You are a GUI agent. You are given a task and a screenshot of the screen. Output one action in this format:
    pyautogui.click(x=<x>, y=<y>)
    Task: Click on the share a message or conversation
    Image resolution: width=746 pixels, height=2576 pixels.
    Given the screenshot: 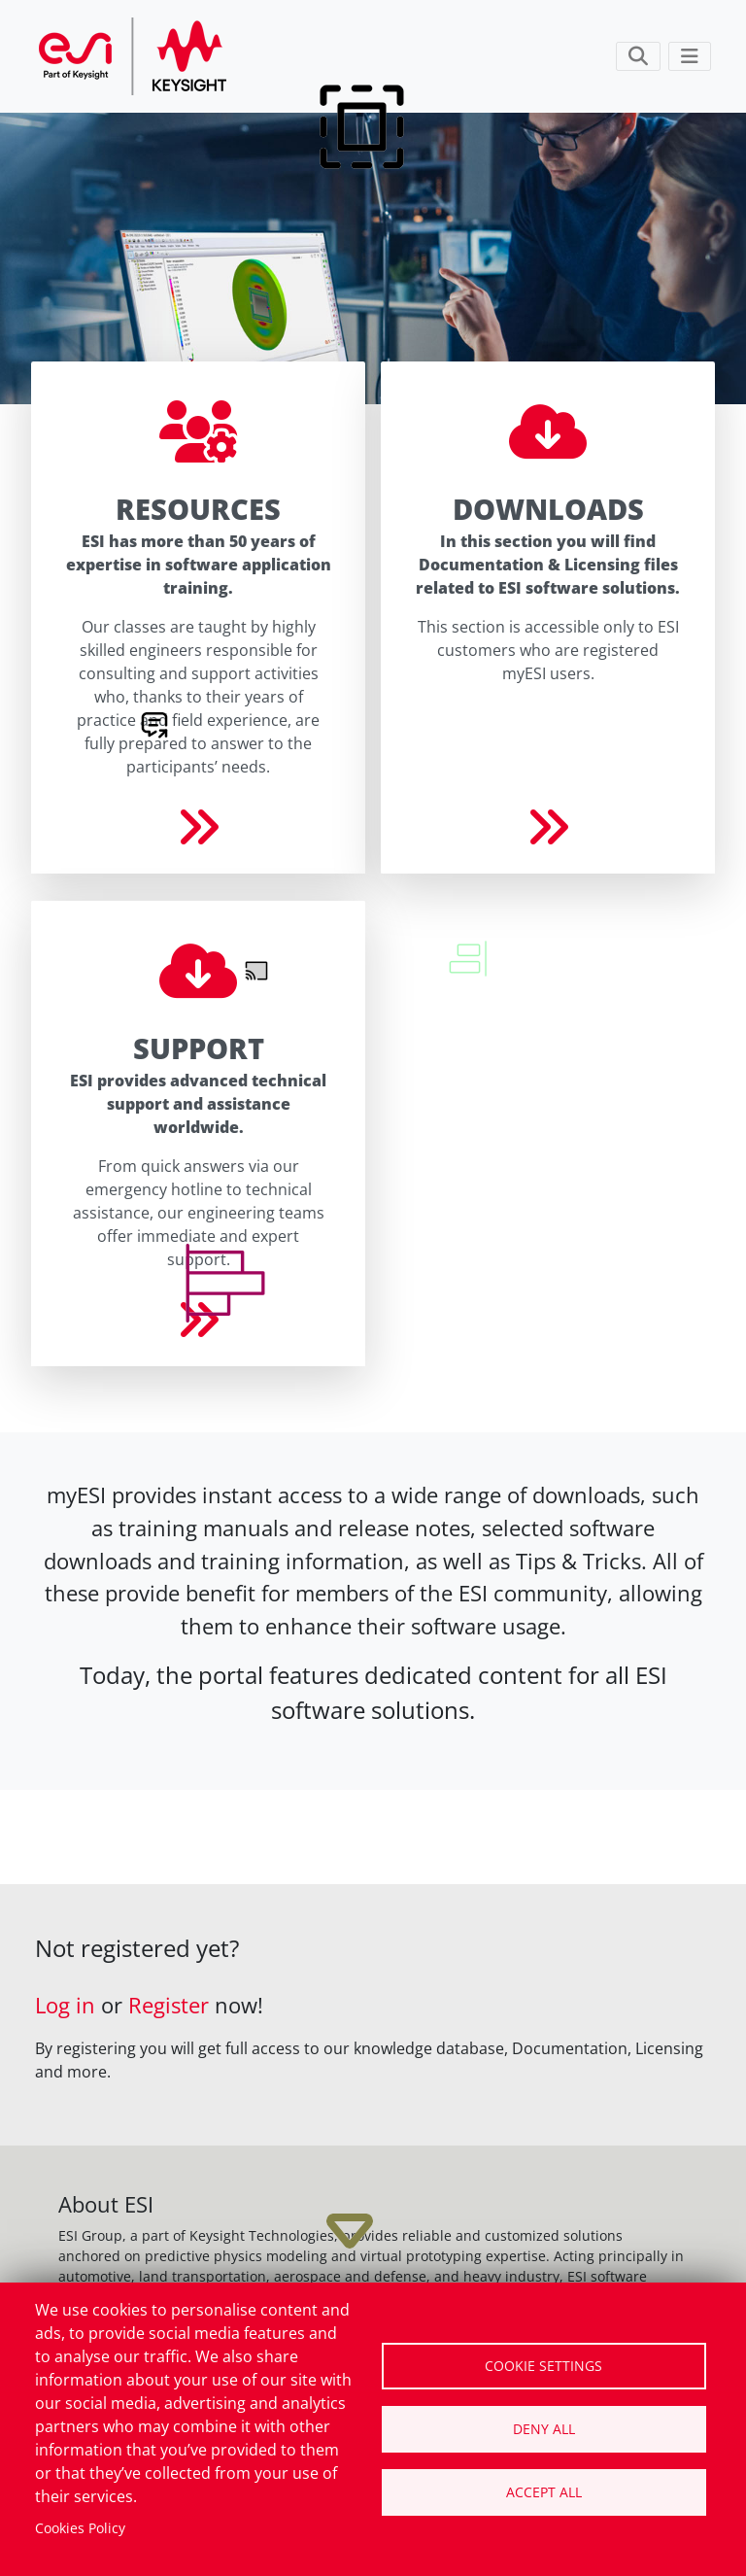 What is the action you would take?
    pyautogui.click(x=154, y=724)
    